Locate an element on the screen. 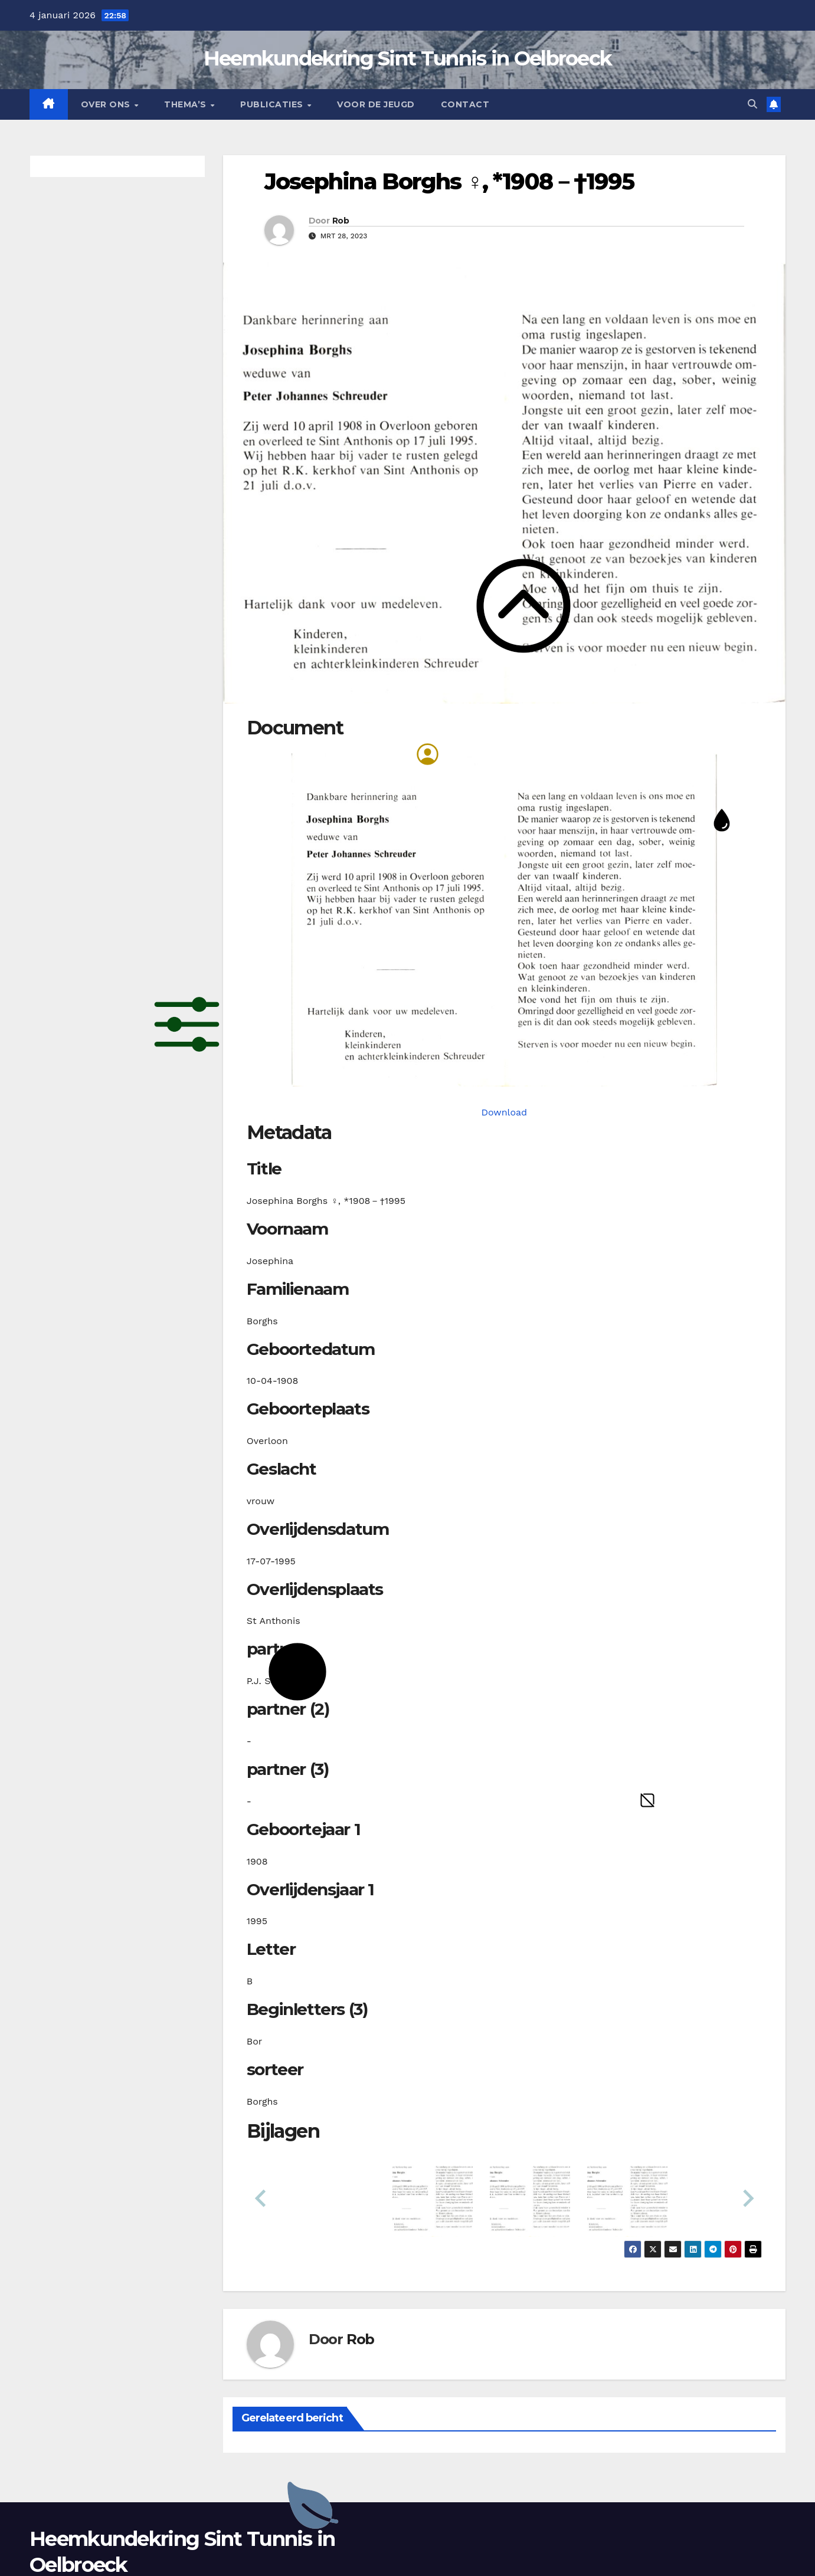 The height and width of the screenshot is (2576, 815). access your user profile is located at coordinates (427, 754).